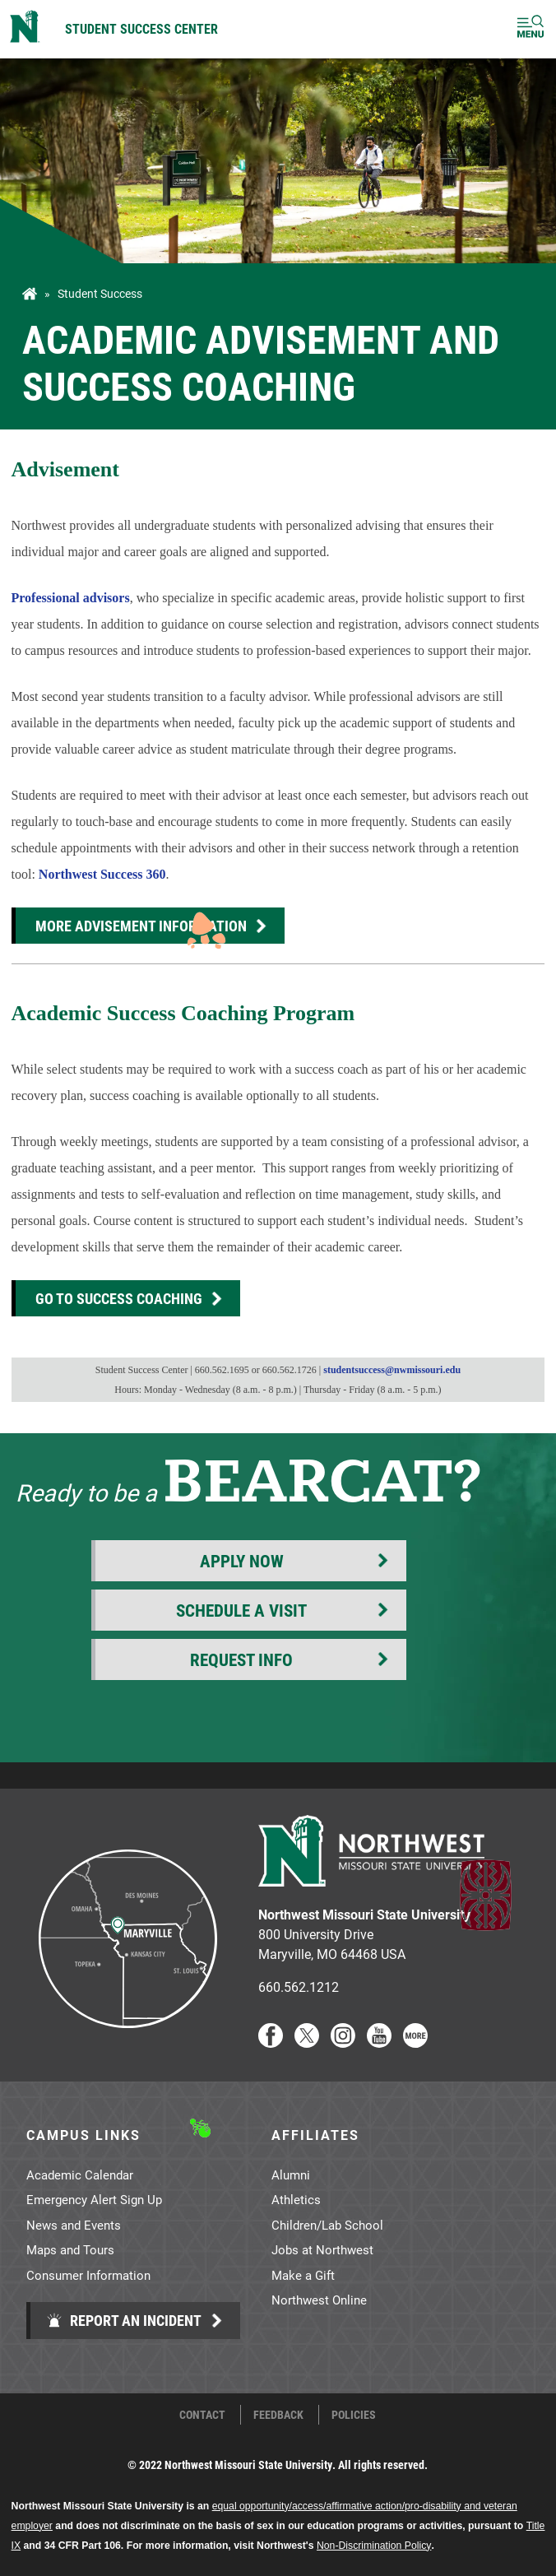 The height and width of the screenshot is (2576, 556). Describe the element at coordinates (200, 2128) in the screenshot. I see `indicates electrical or energy-based attack` at that location.